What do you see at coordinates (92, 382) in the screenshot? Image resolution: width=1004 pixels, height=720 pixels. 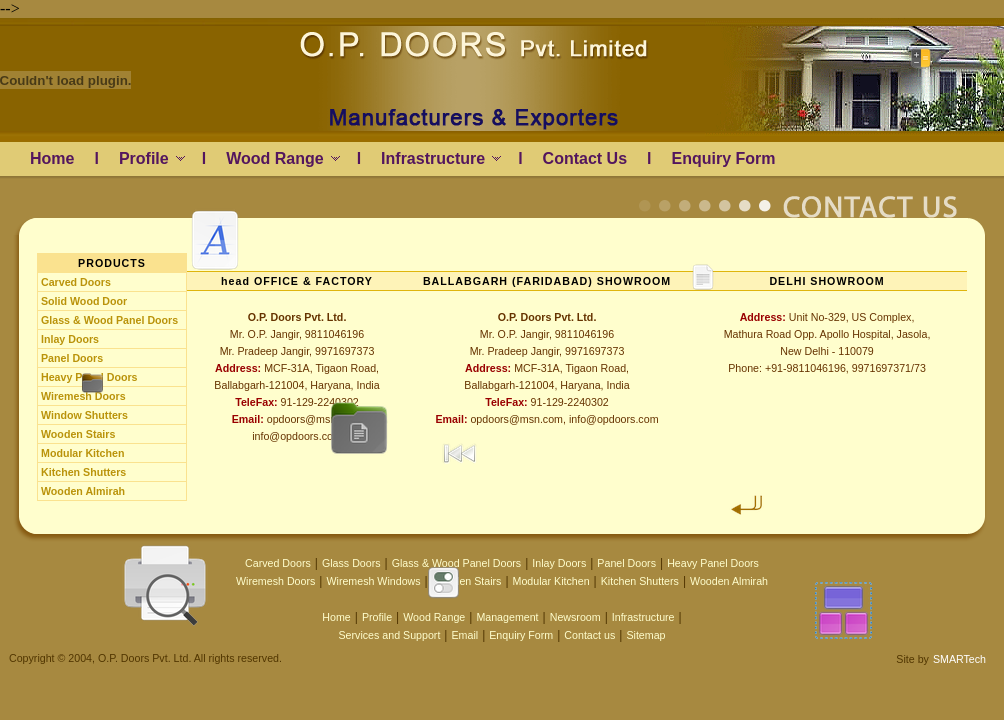 I see `drop files here to move them into this folder` at bounding box center [92, 382].